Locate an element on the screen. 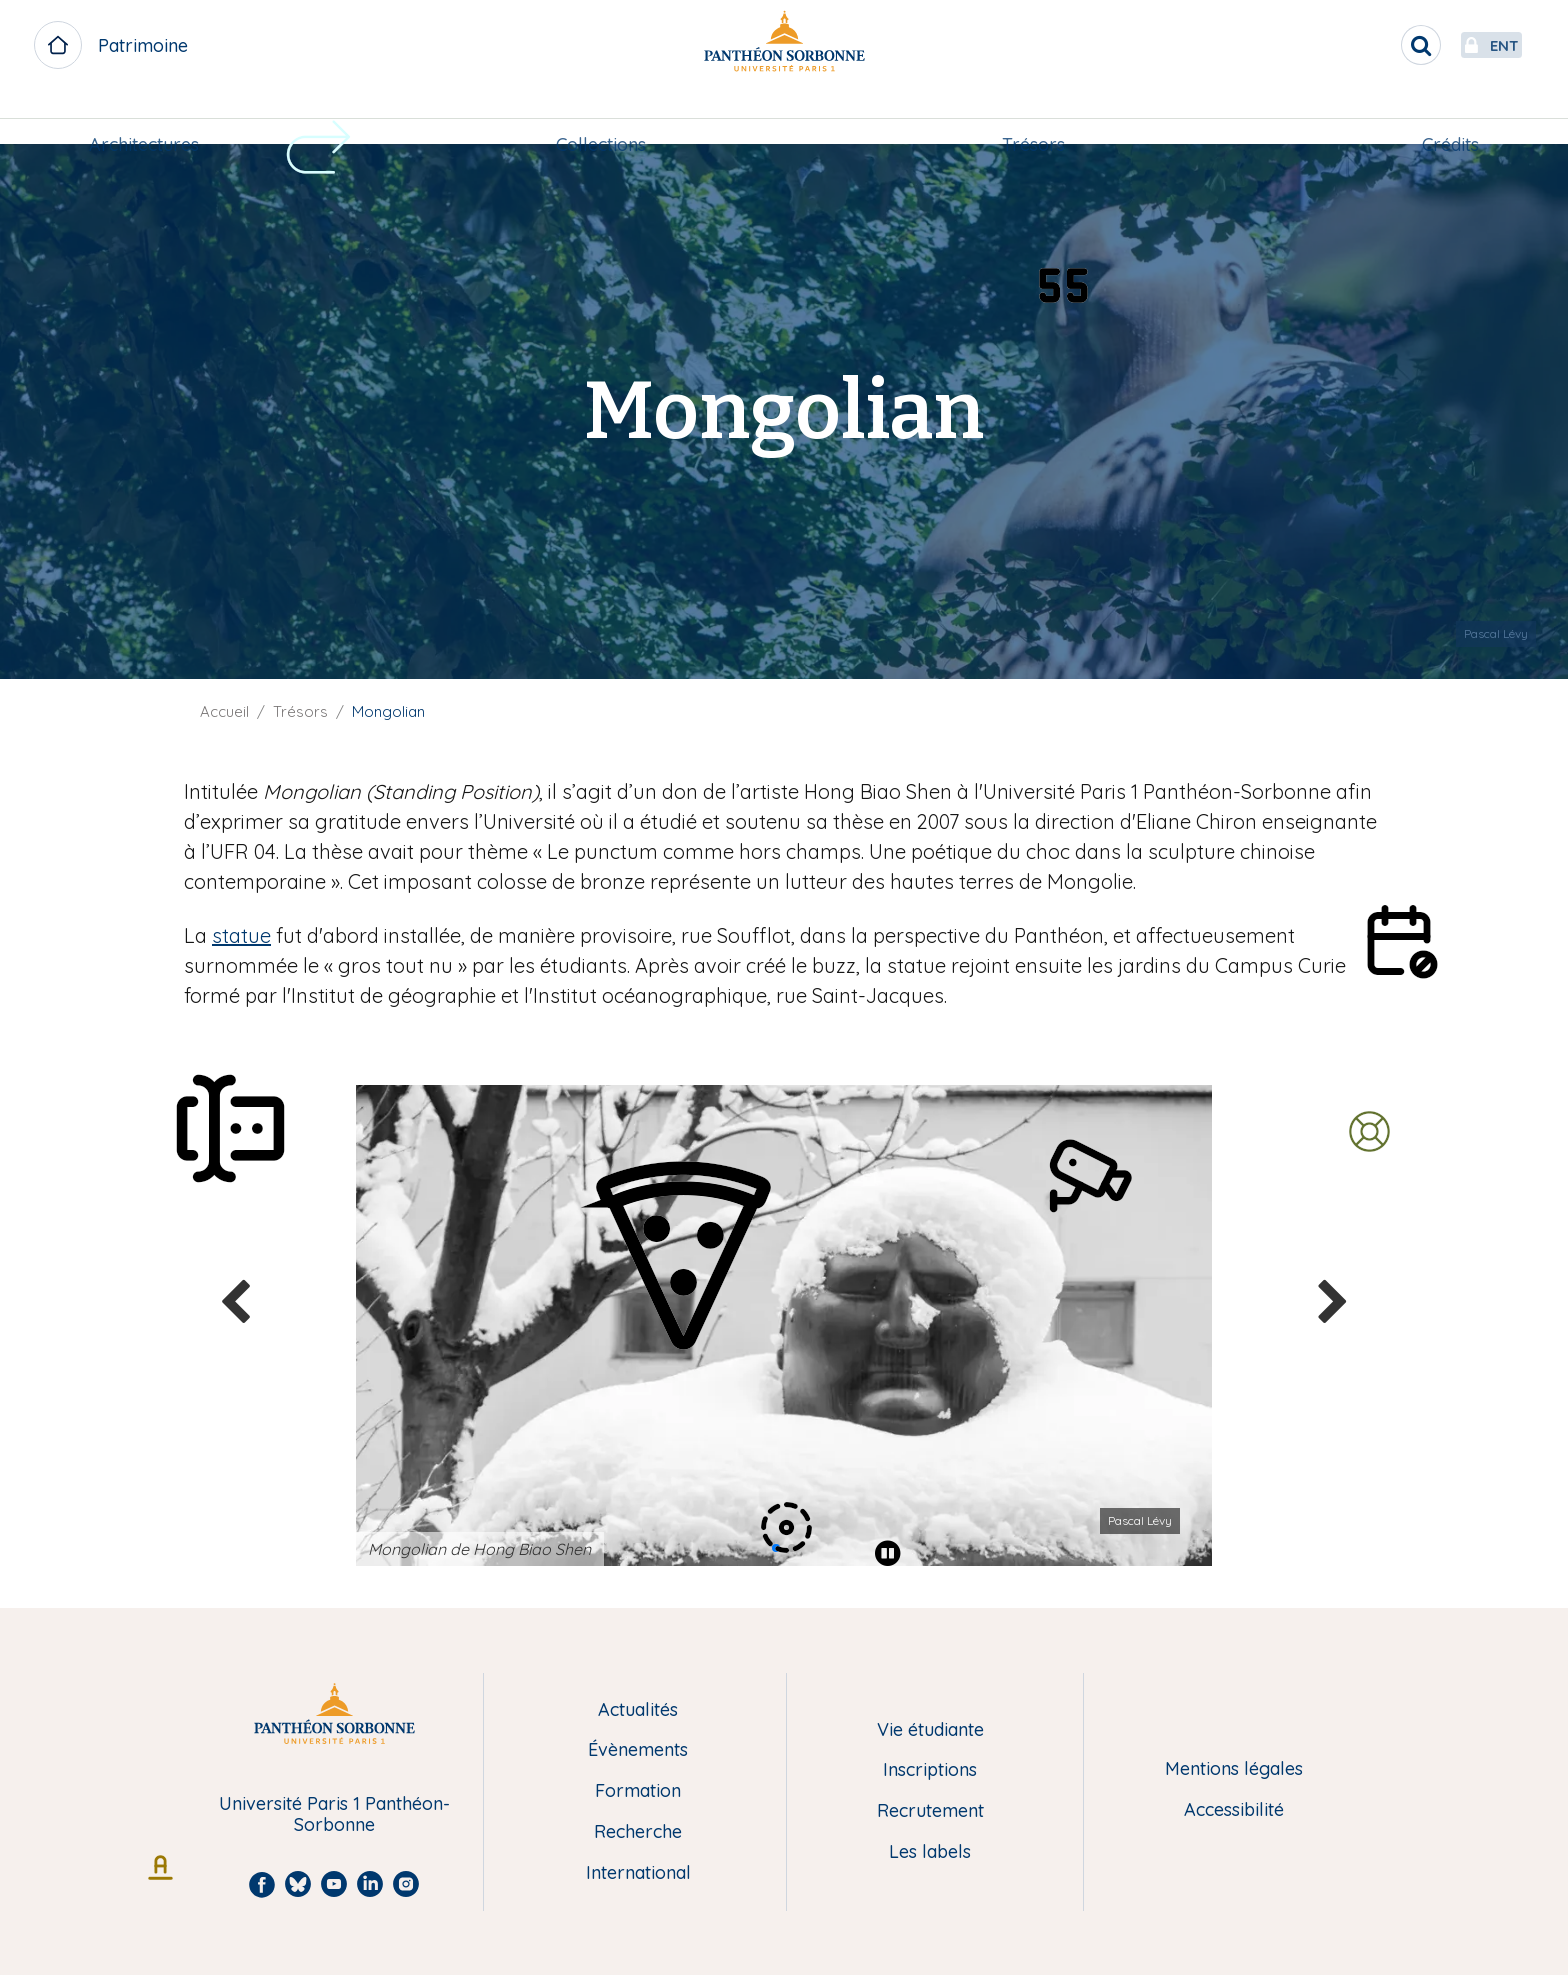 Image resolution: width=1568 pixels, height=1975 pixels. access security camera feed is located at coordinates (1092, 1174).